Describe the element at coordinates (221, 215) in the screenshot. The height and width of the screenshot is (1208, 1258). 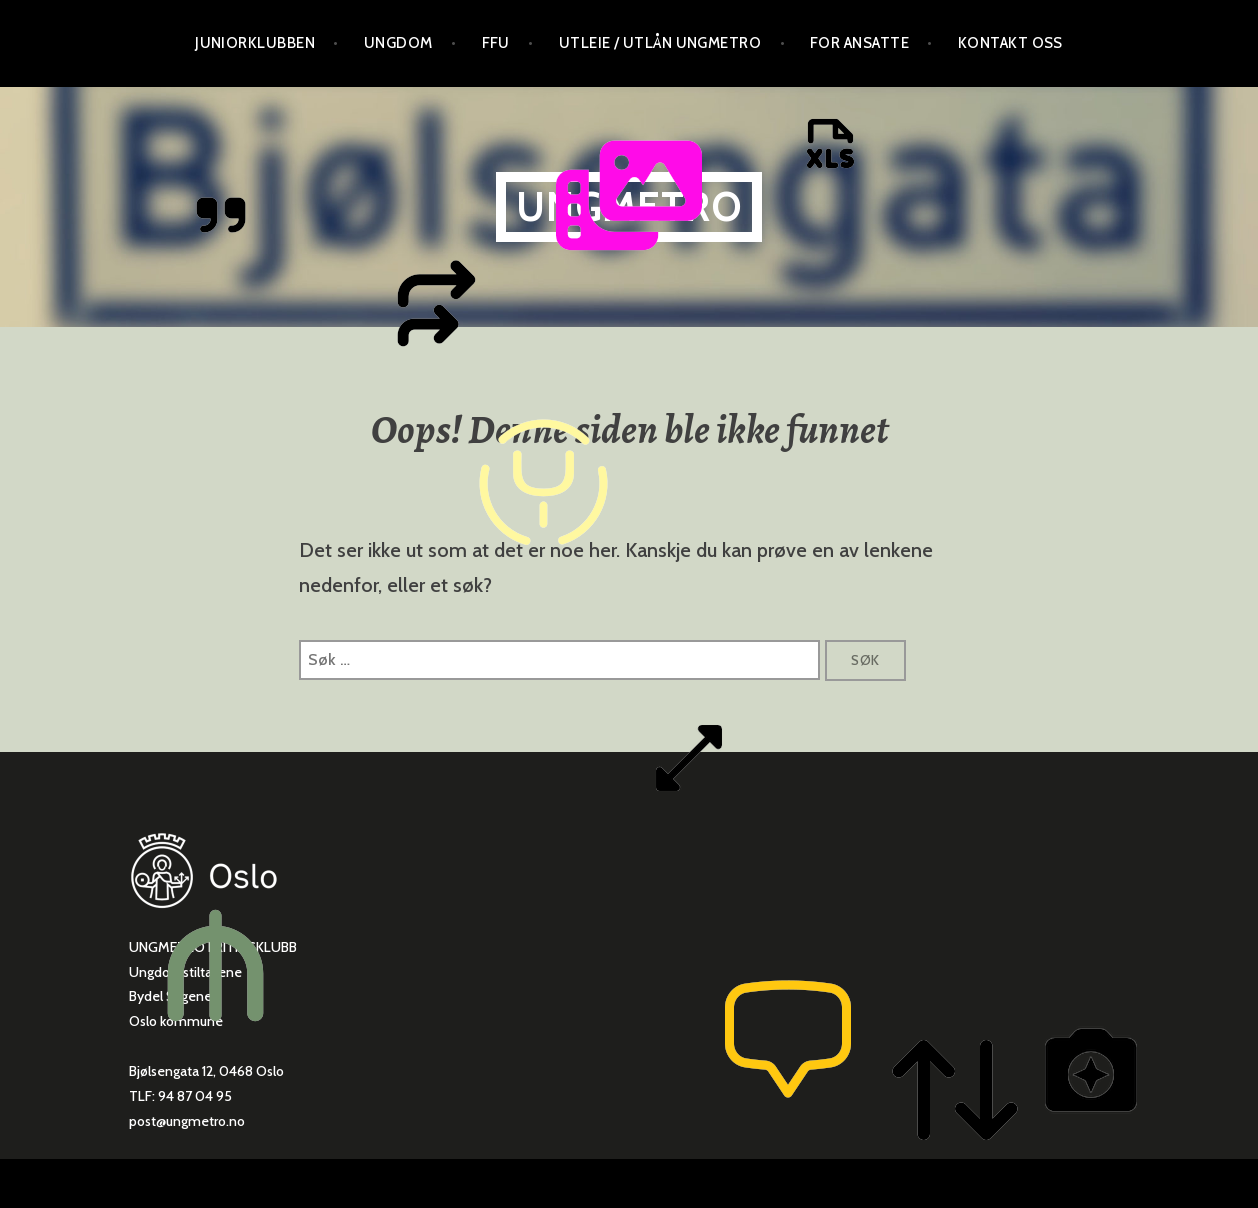
I see `insert a block quote` at that location.